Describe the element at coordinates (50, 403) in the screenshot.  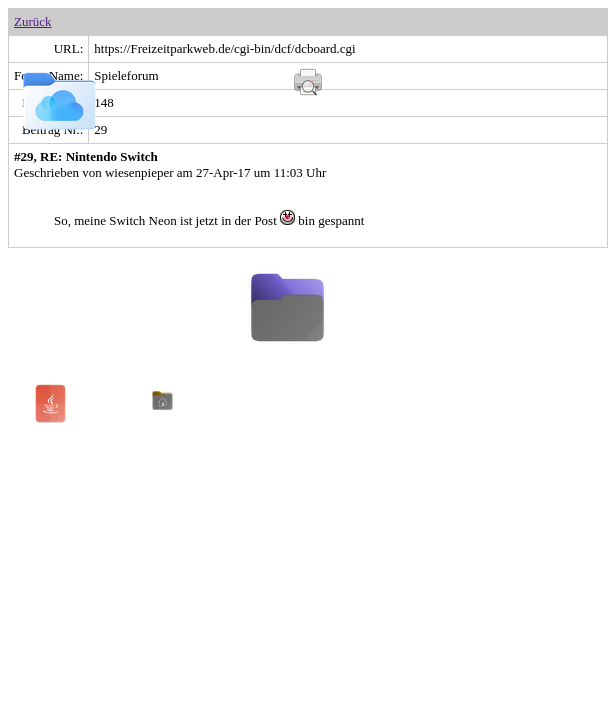
I see `indicates a java source code file` at that location.